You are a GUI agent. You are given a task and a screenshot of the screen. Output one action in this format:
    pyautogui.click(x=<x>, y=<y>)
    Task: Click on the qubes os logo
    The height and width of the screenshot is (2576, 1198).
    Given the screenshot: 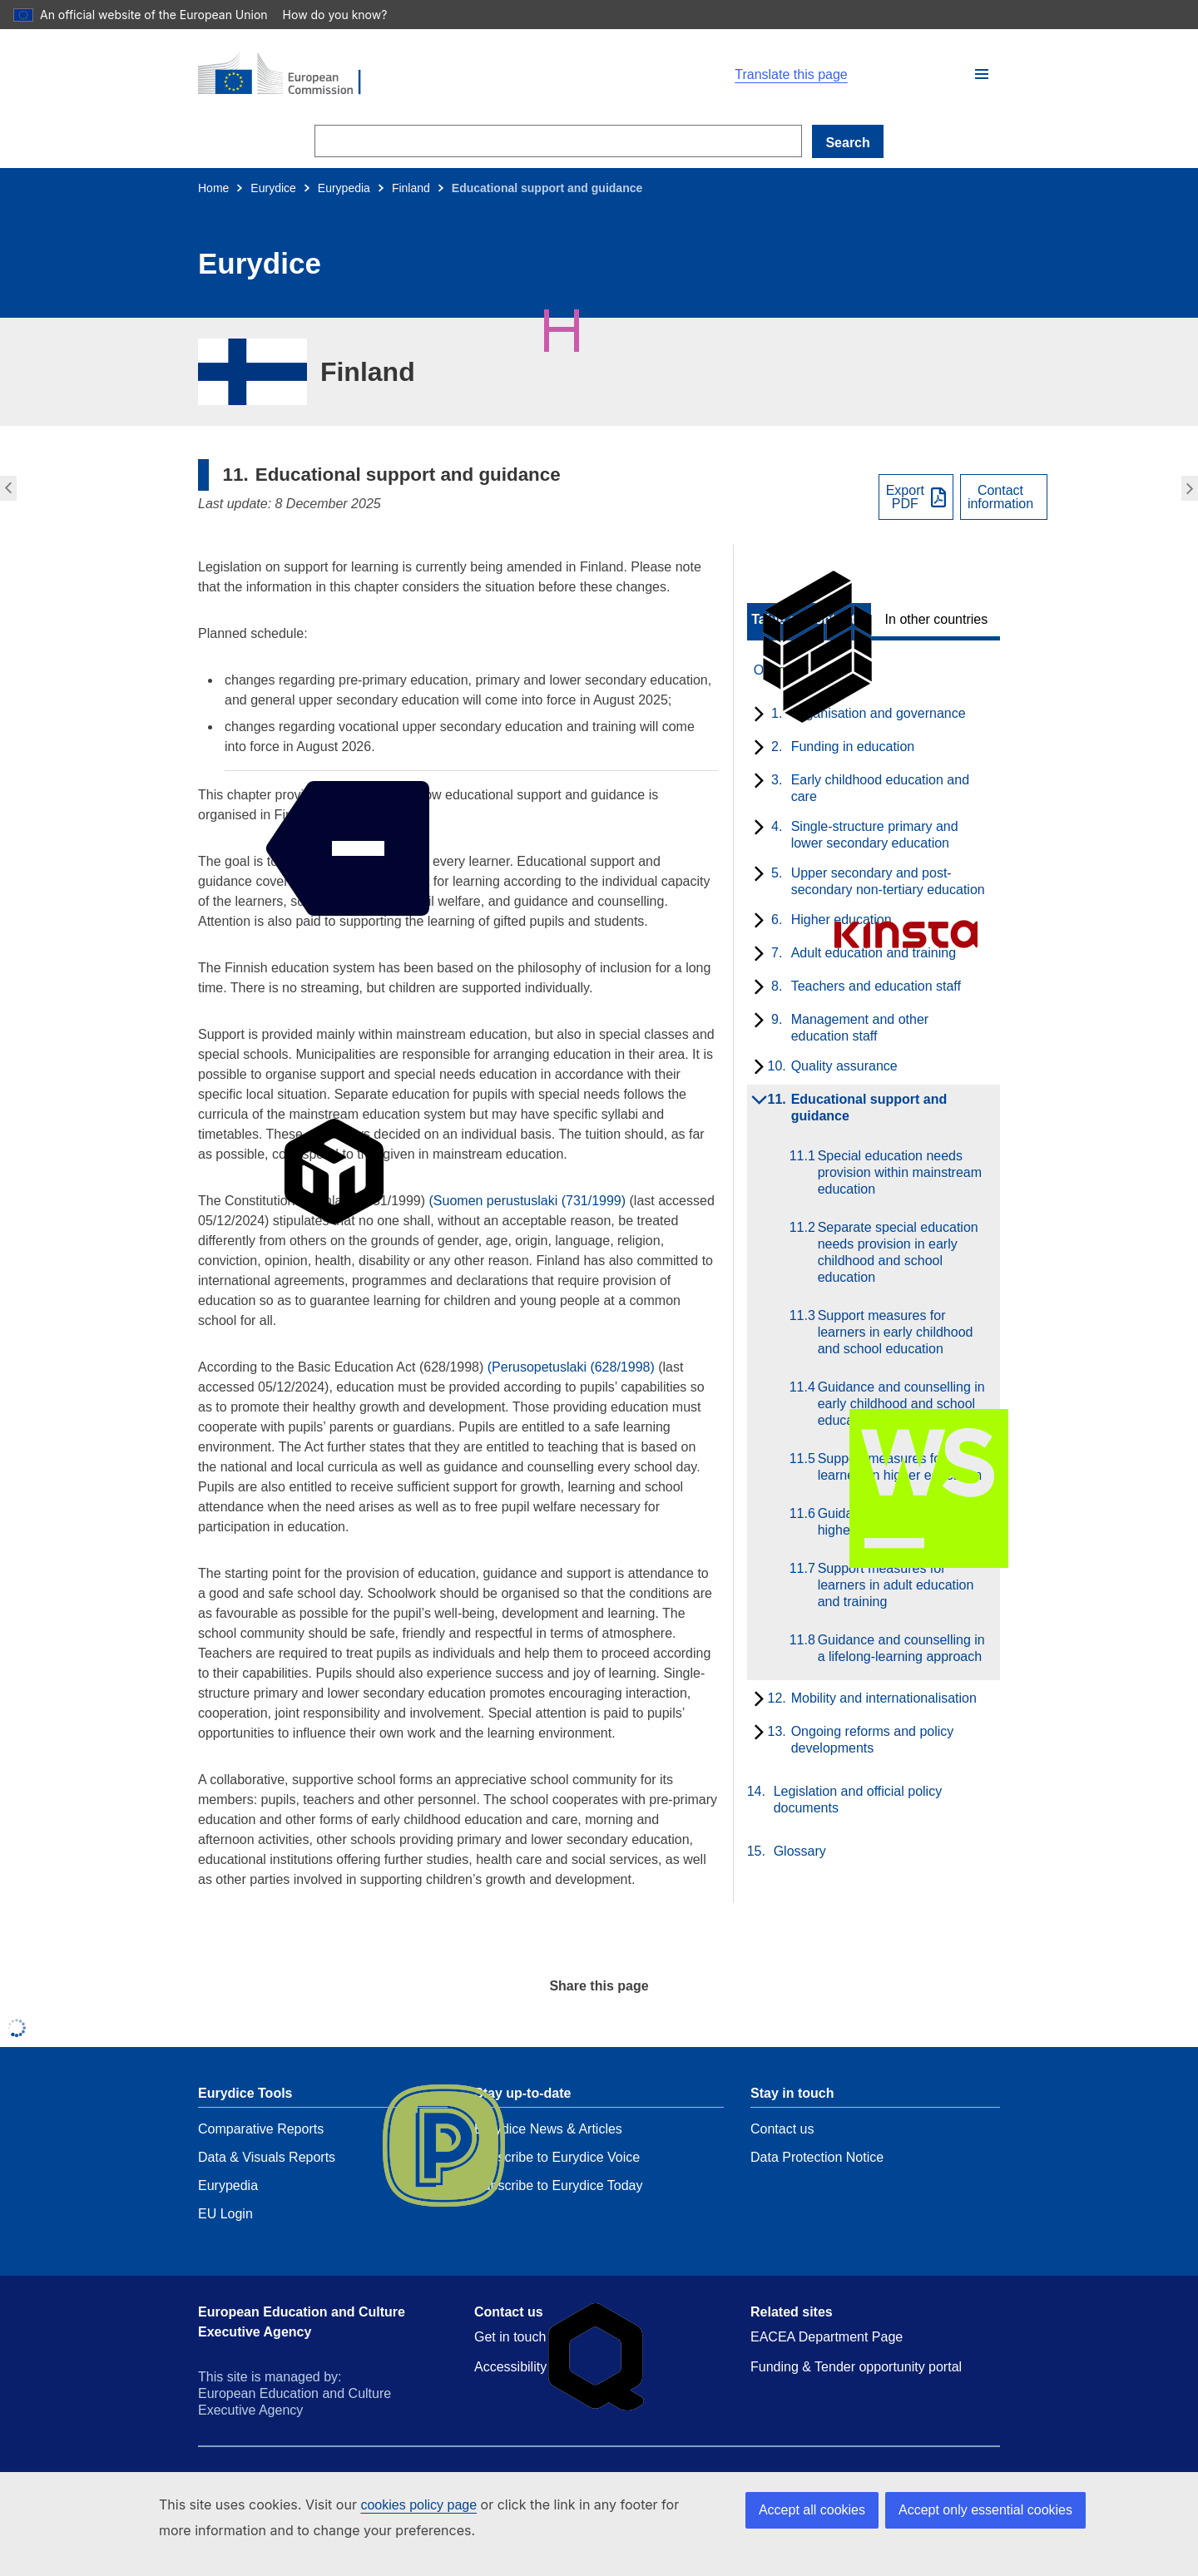 What is the action you would take?
    pyautogui.click(x=596, y=2356)
    